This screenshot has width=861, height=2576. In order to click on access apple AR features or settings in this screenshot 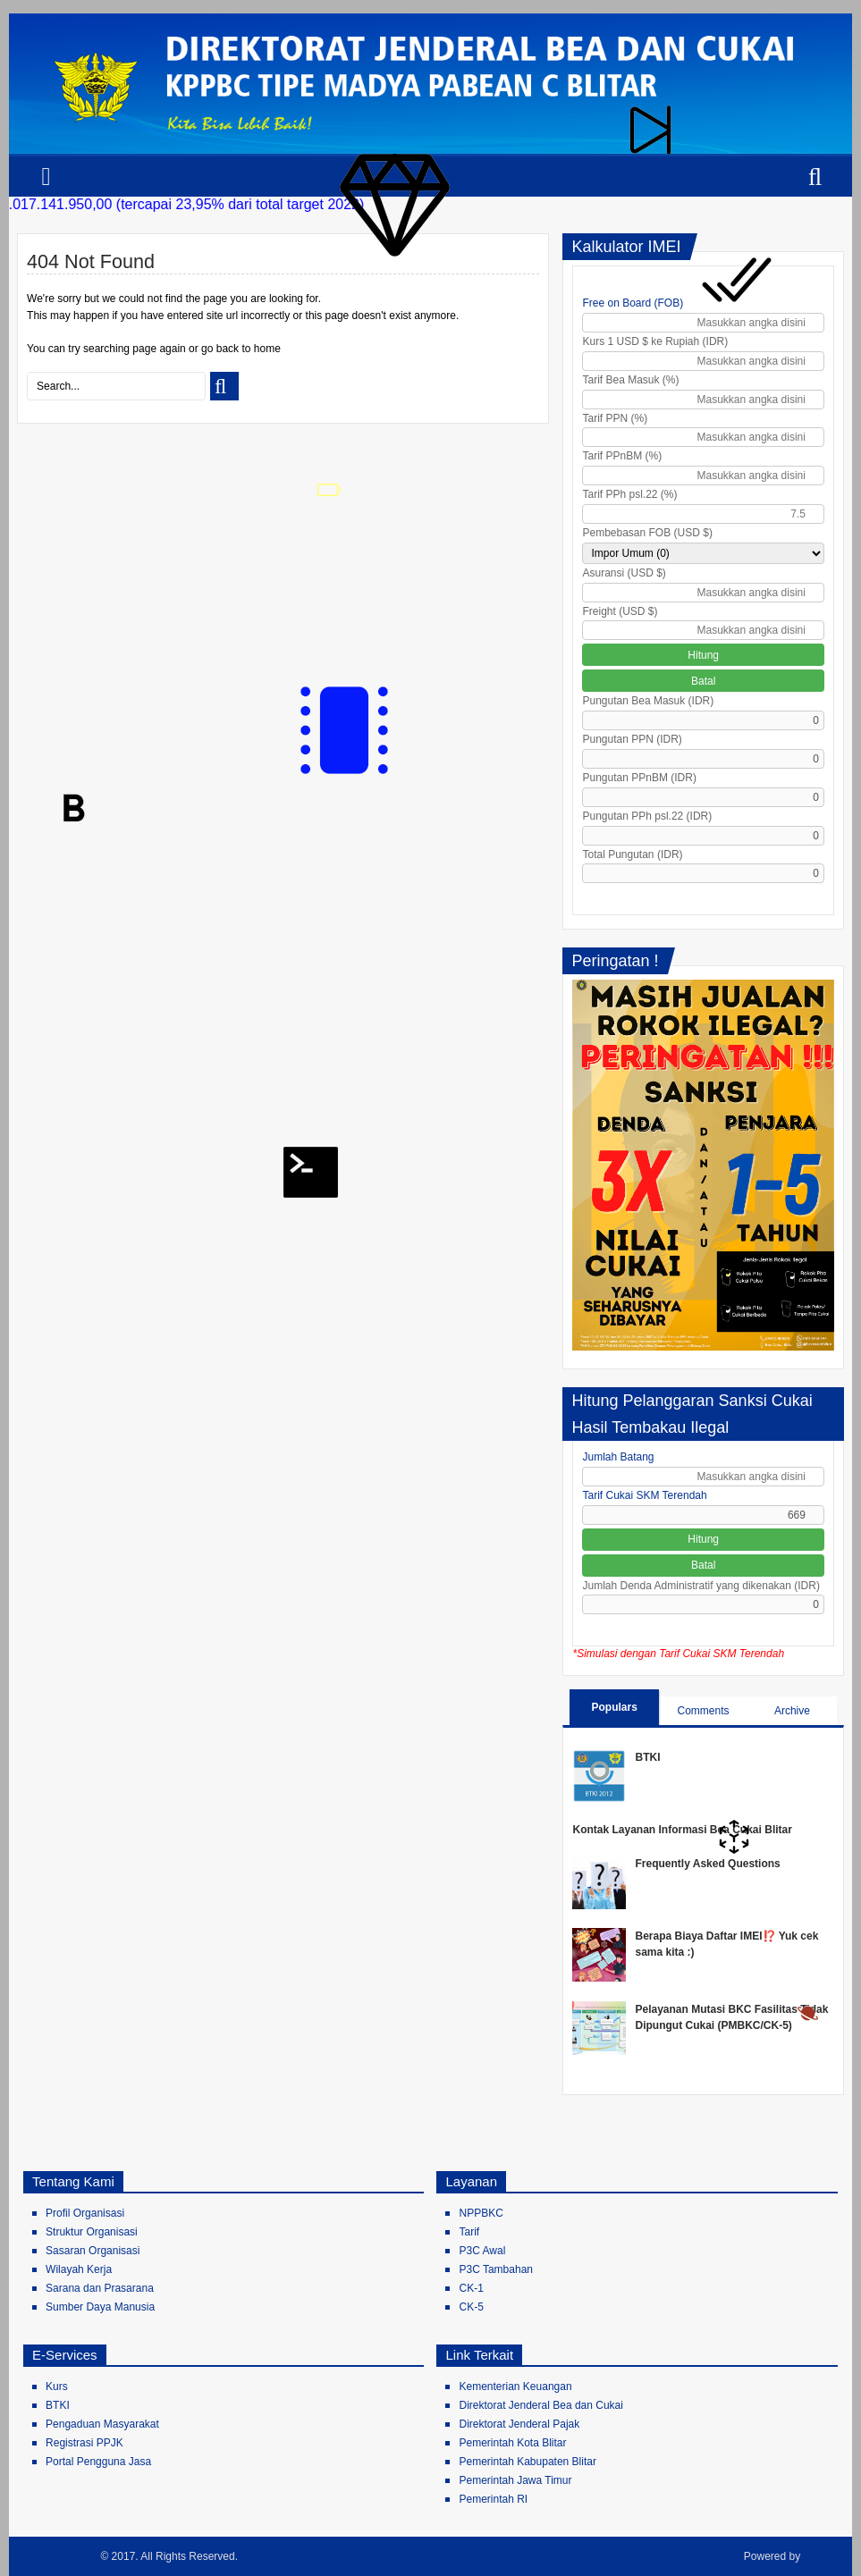, I will do `click(734, 1837)`.